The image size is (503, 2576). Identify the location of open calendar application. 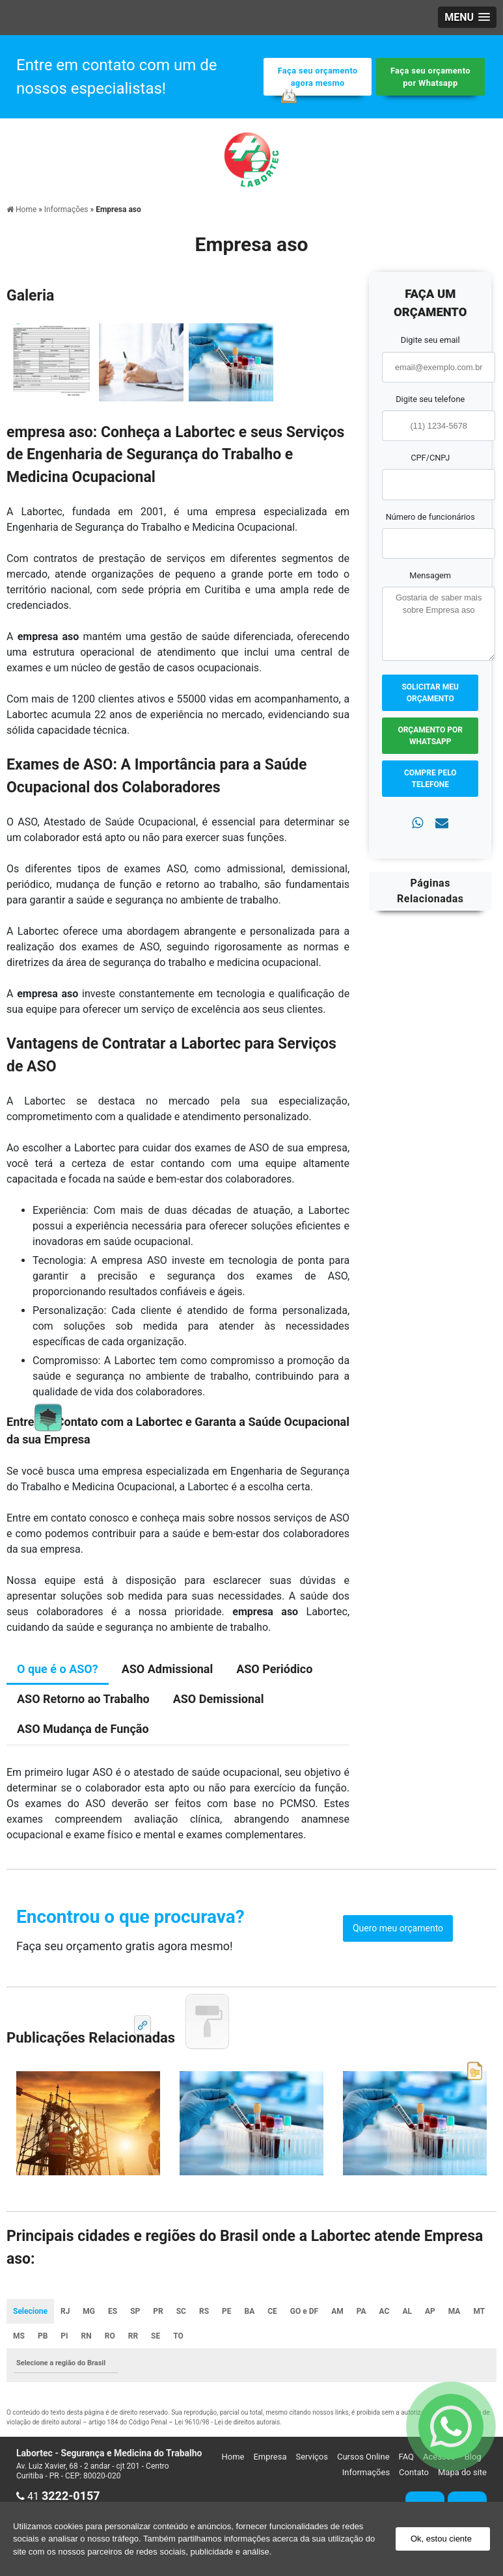
(289, 97).